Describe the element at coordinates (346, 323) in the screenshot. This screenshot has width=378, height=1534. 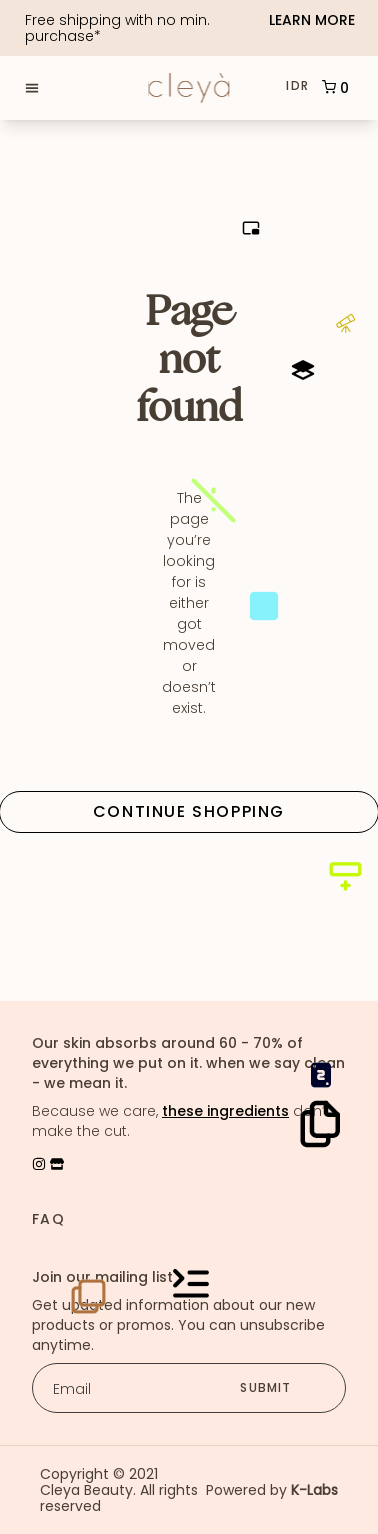
I see `explore or discover new content` at that location.